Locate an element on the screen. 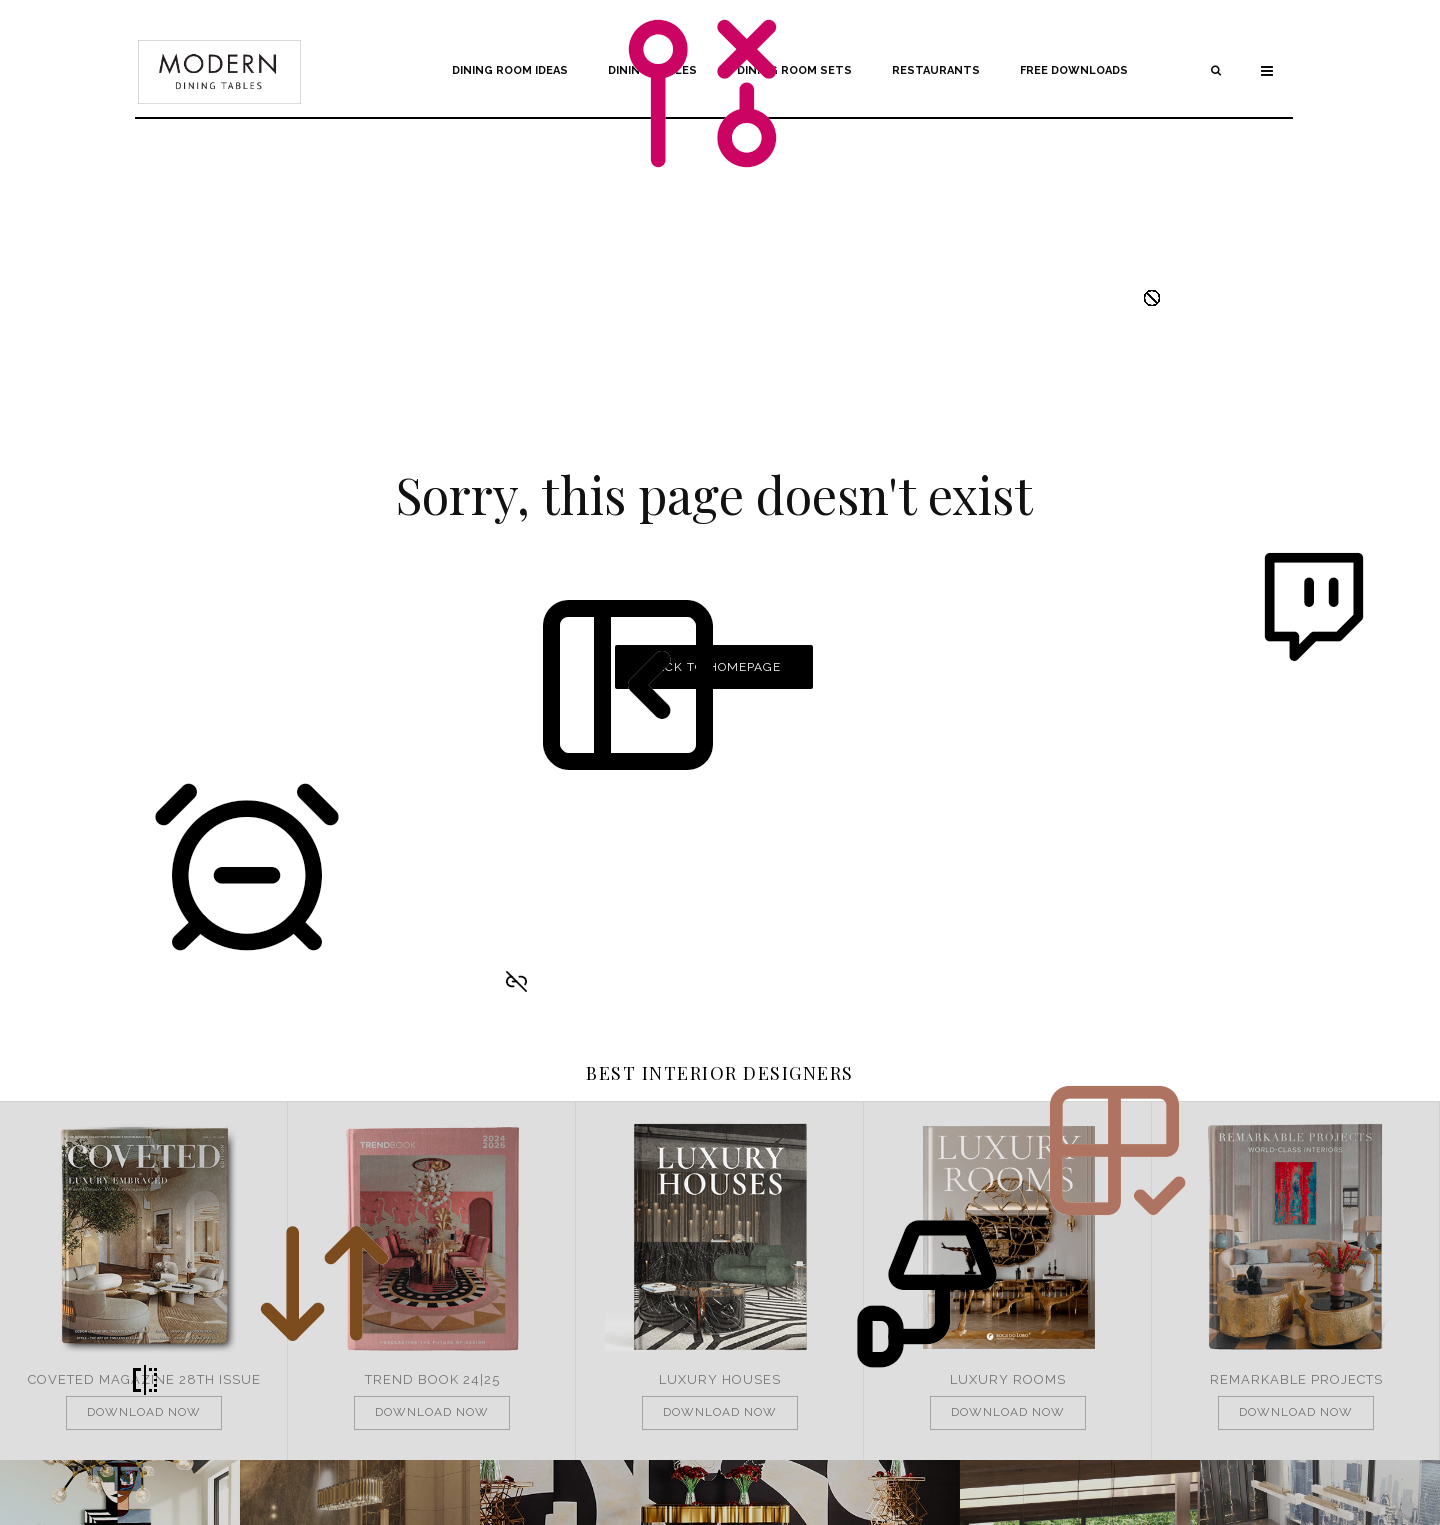 This screenshot has width=1440, height=1525. open Twitch app is located at coordinates (1314, 607).